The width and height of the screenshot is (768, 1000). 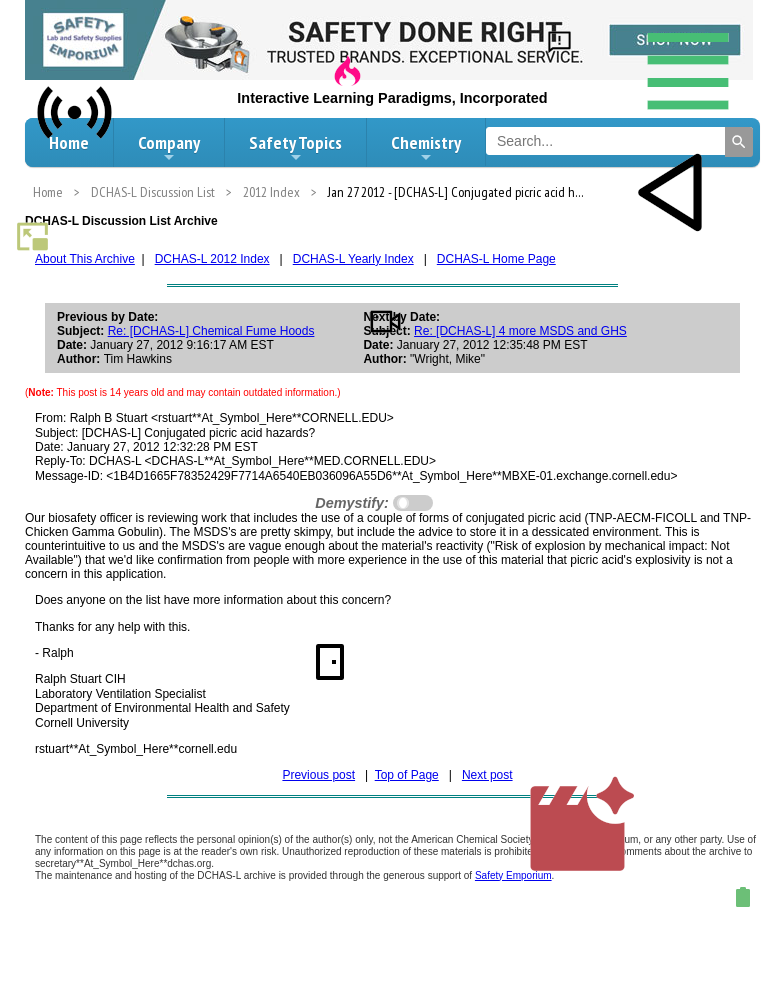 What do you see at coordinates (577, 828) in the screenshot?
I see `access AI-powered video editing tools` at bounding box center [577, 828].